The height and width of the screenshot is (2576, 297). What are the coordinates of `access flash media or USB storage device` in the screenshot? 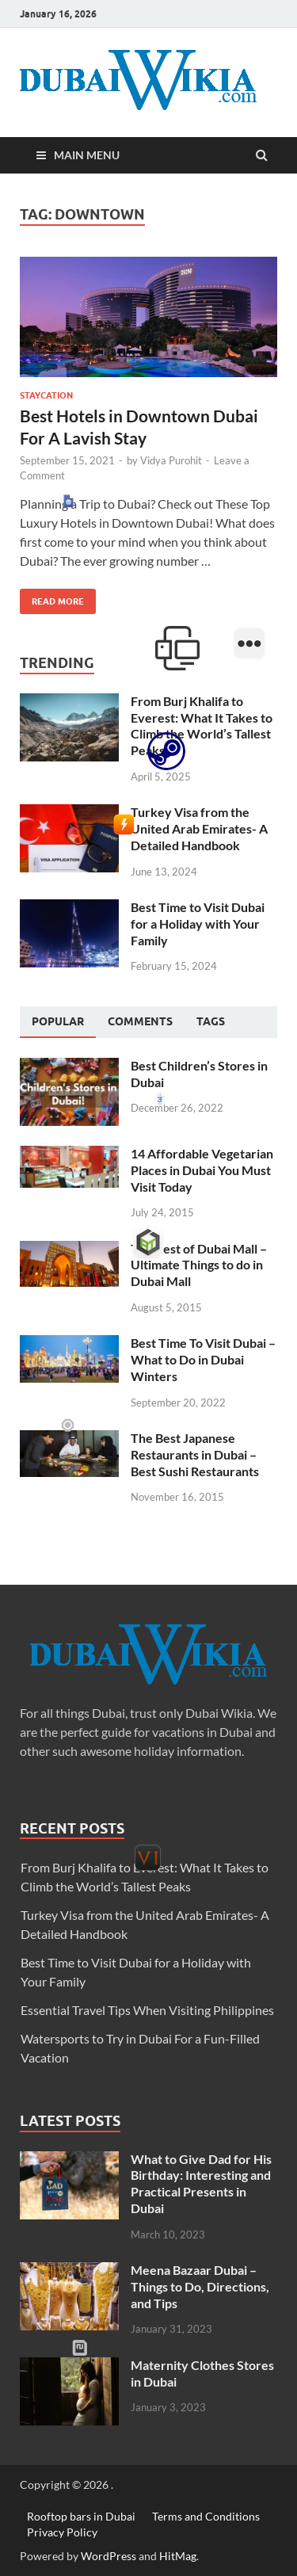 It's located at (79, 2348).